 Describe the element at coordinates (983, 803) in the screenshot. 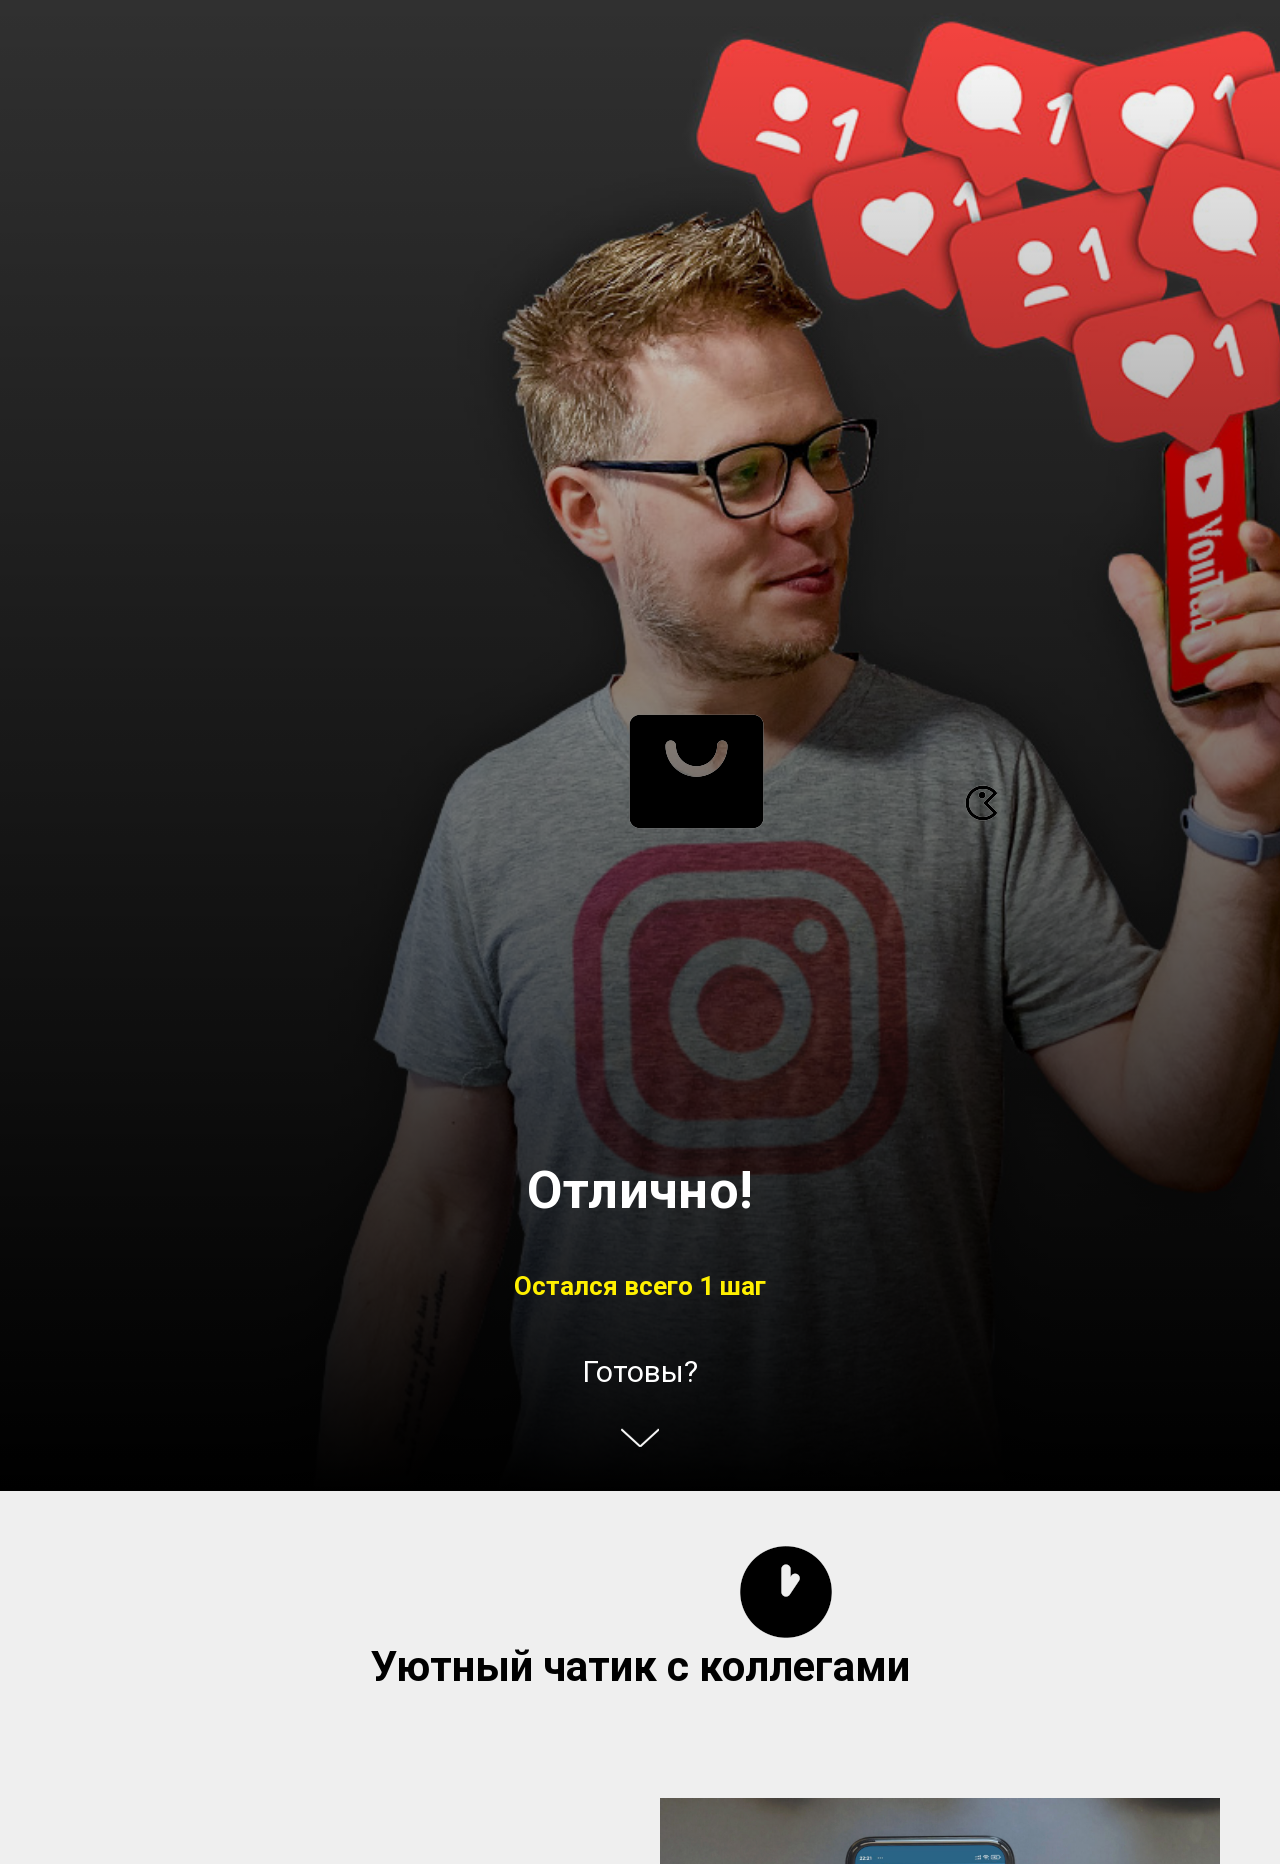

I see `launch a retro-style game or arcade app` at that location.